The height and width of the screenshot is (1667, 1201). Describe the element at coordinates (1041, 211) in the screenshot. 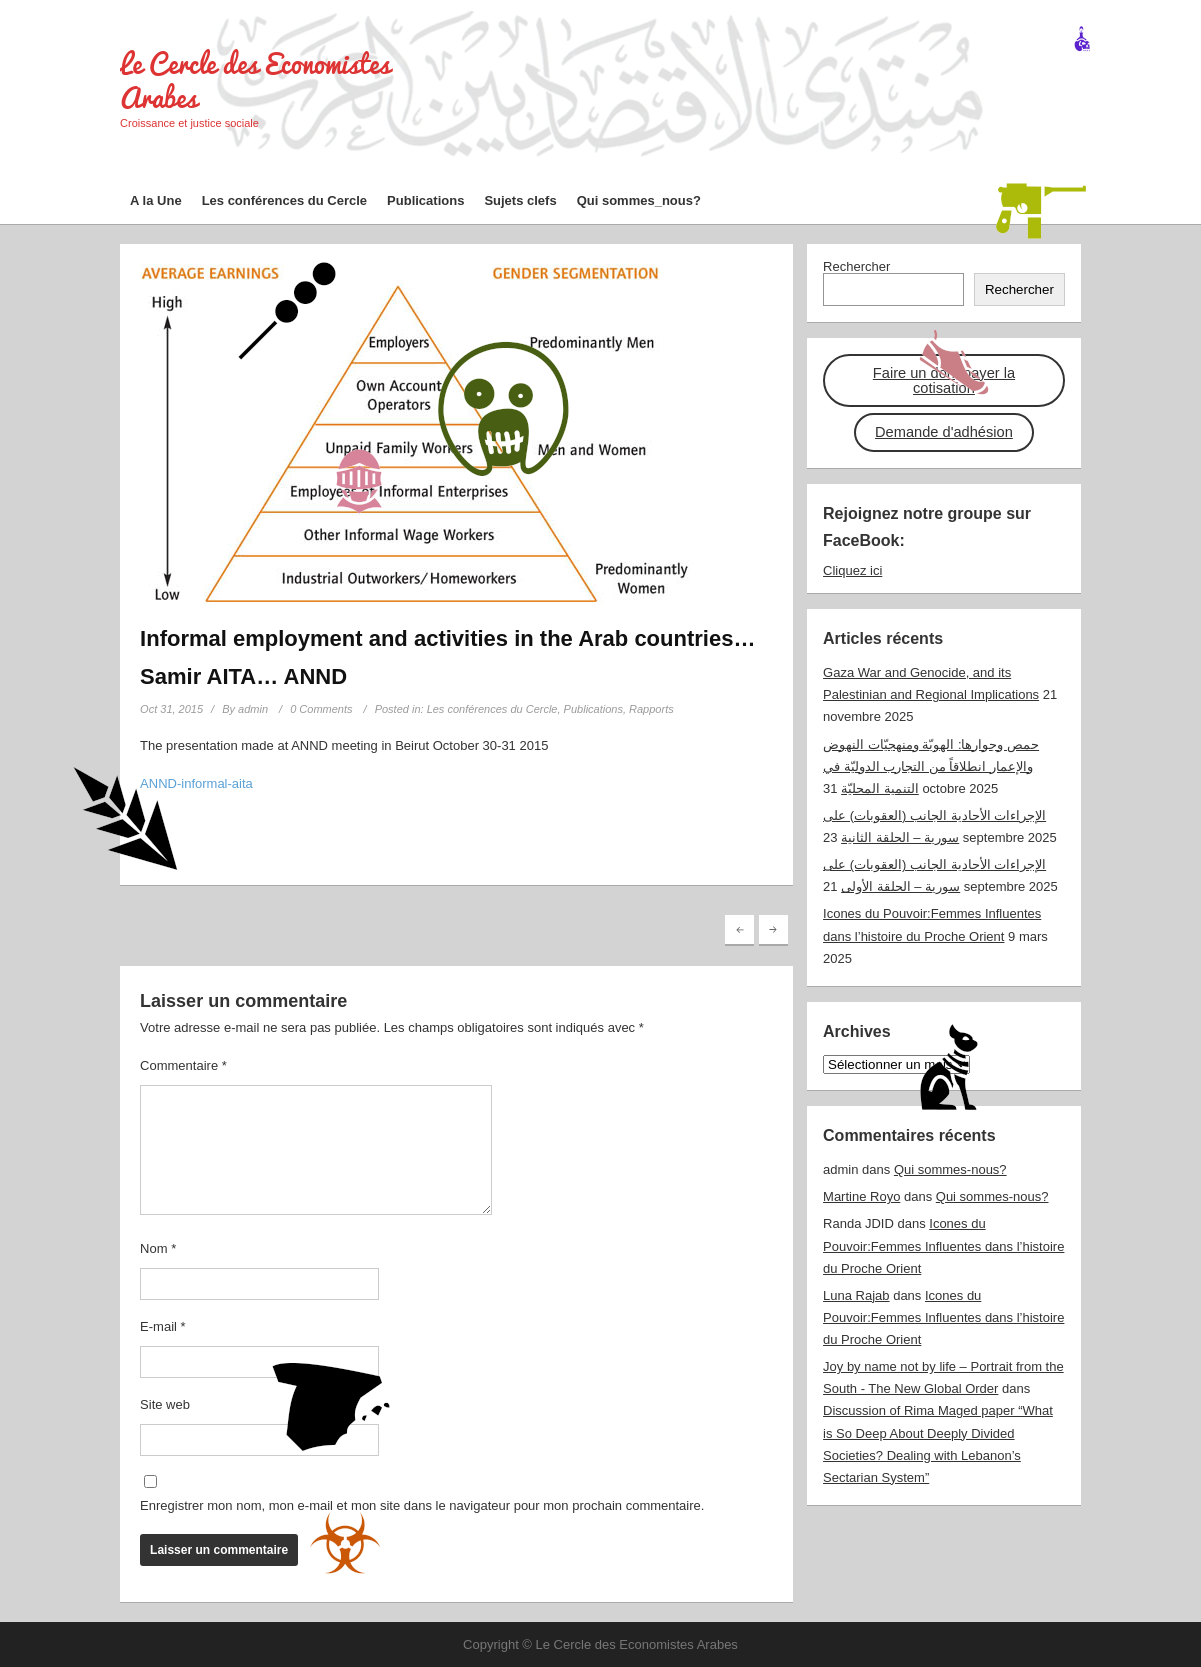

I see `select weapon or firearm in game inventory` at that location.